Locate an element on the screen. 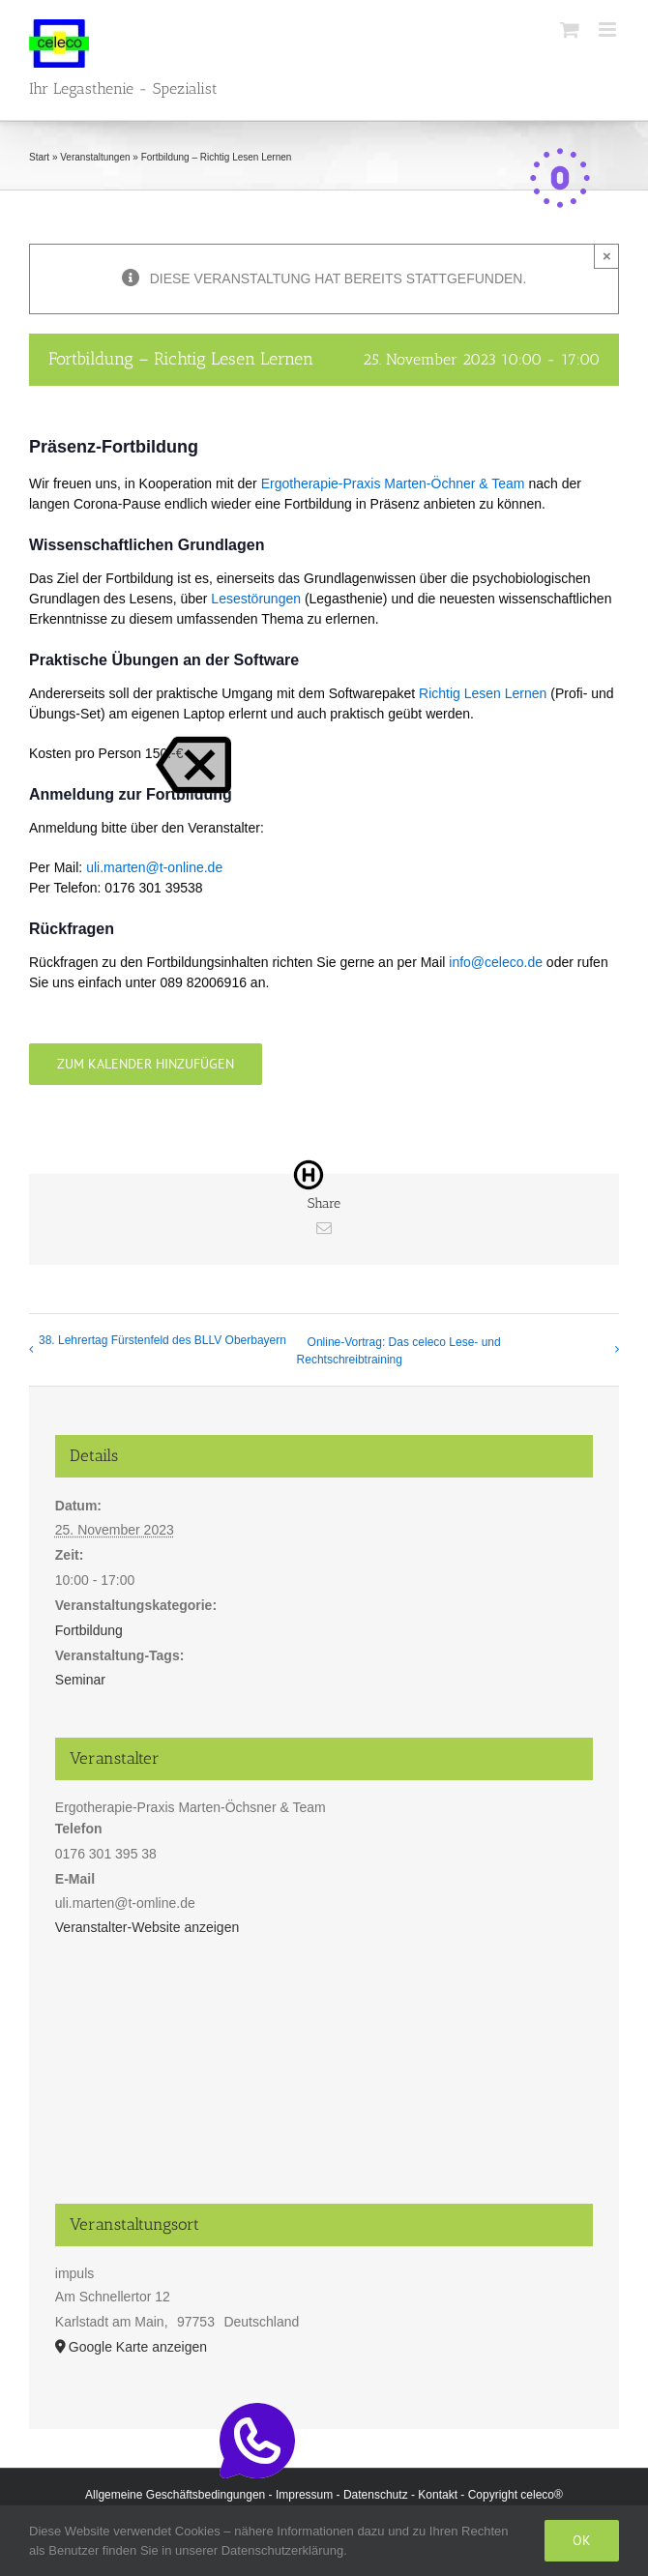  navigate to section H or category H is located at coordinates (309, 1175).